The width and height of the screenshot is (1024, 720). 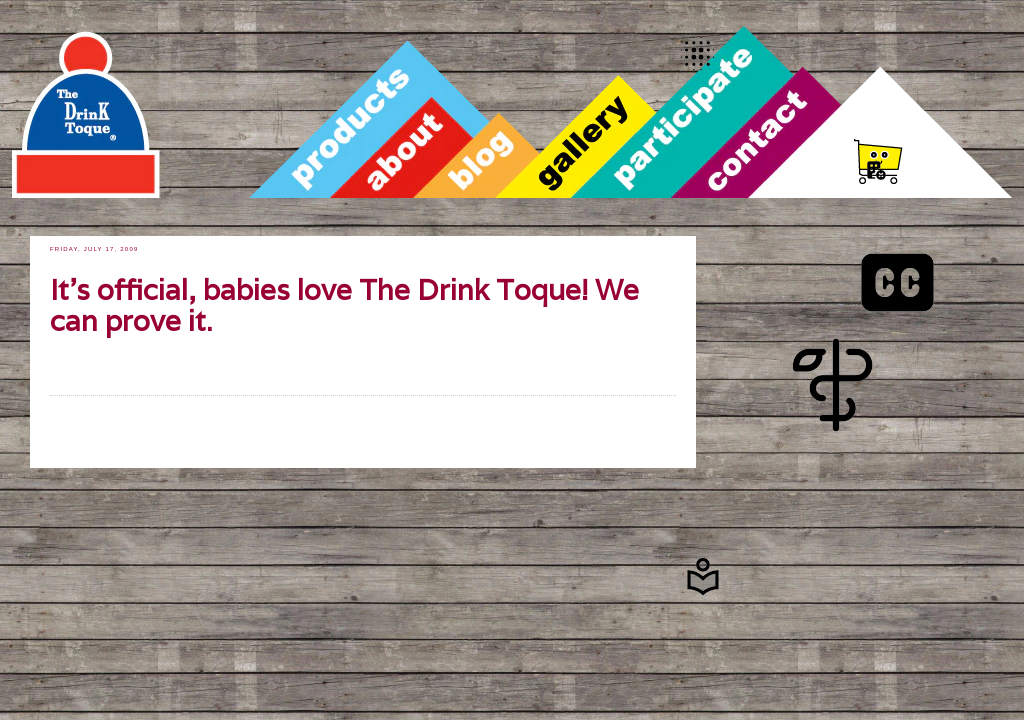 What do you see at coordinates (697, 53) in the screenshot?
I see `apply blur effect to image` at bounding box center [697, 53].